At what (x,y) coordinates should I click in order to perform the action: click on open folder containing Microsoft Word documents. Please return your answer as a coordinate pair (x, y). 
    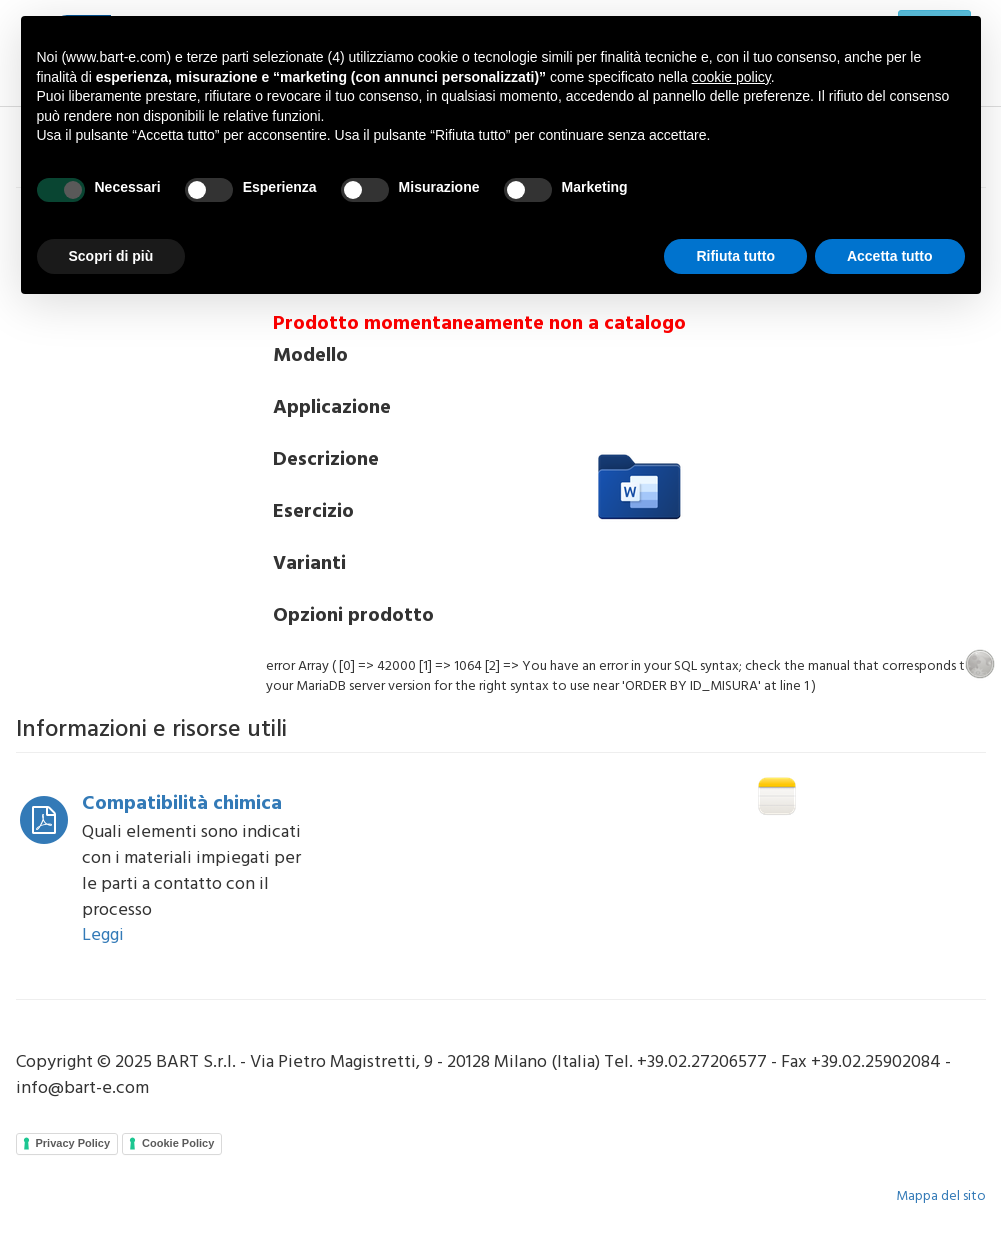
    Looking at the image, I should click on (639, 489).